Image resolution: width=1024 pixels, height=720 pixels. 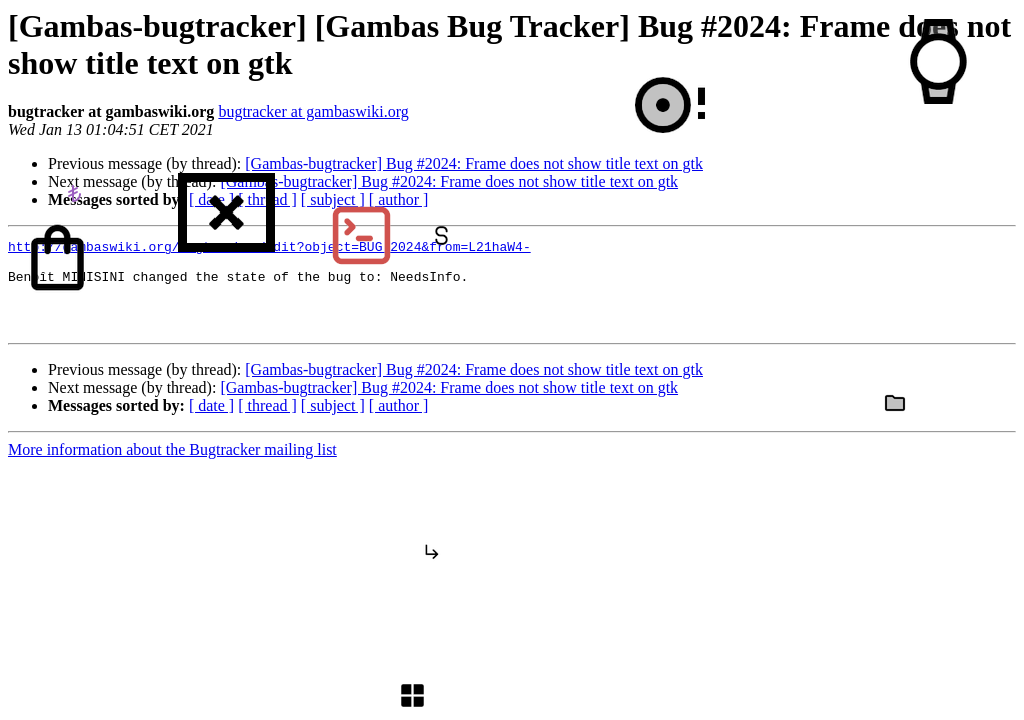 What do you see at coordinates (57, 257) in the screenshot?
I see `view your shopping cart` at bounding box center [57, 257].